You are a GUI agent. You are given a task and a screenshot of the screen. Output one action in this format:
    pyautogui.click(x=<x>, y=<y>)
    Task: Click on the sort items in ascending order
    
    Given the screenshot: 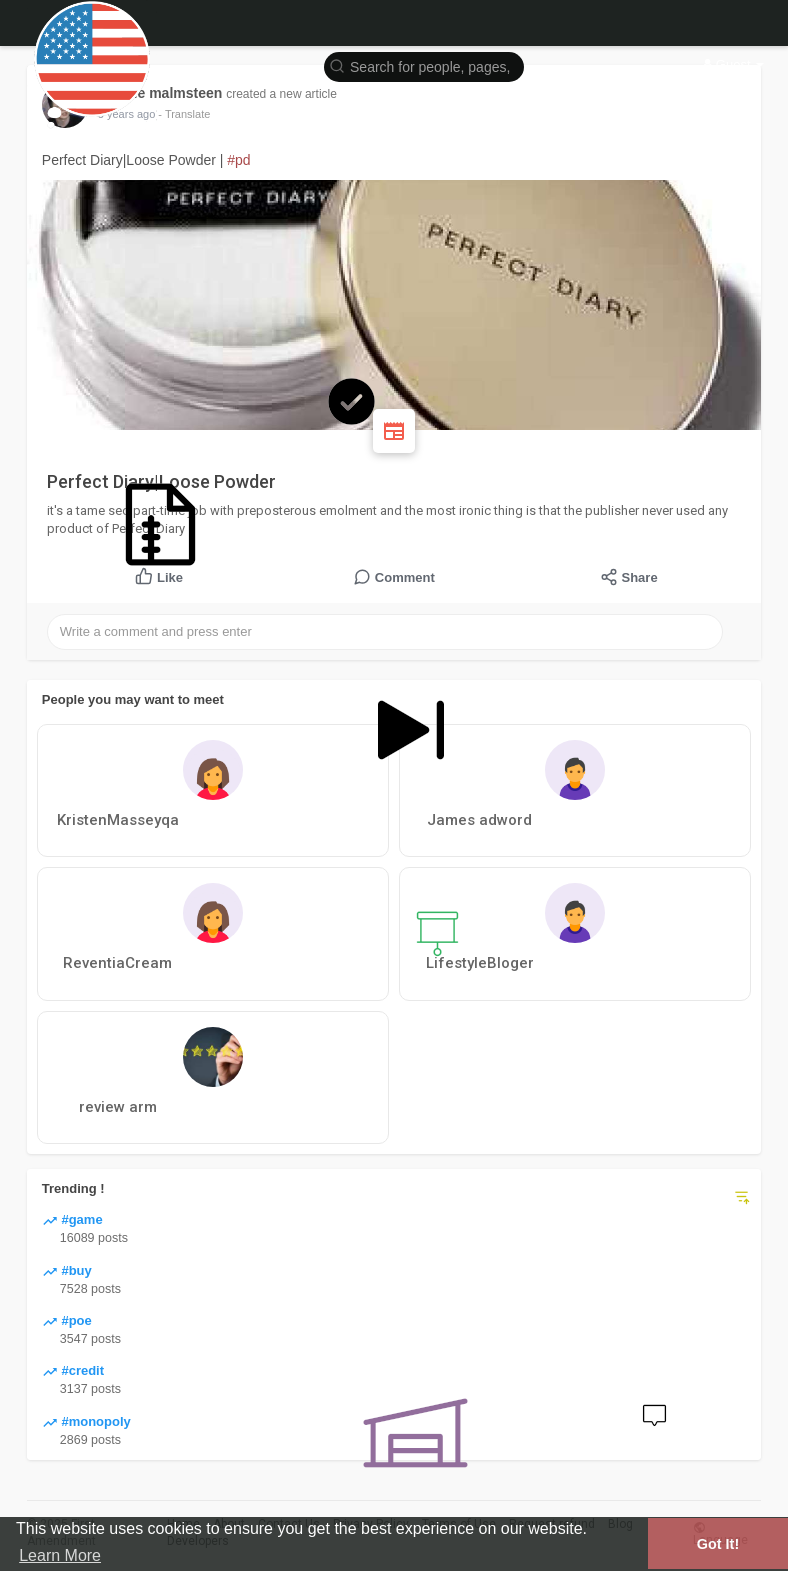 What is the action you would take?
    pyautogui.click(x=741, y=1196)
    